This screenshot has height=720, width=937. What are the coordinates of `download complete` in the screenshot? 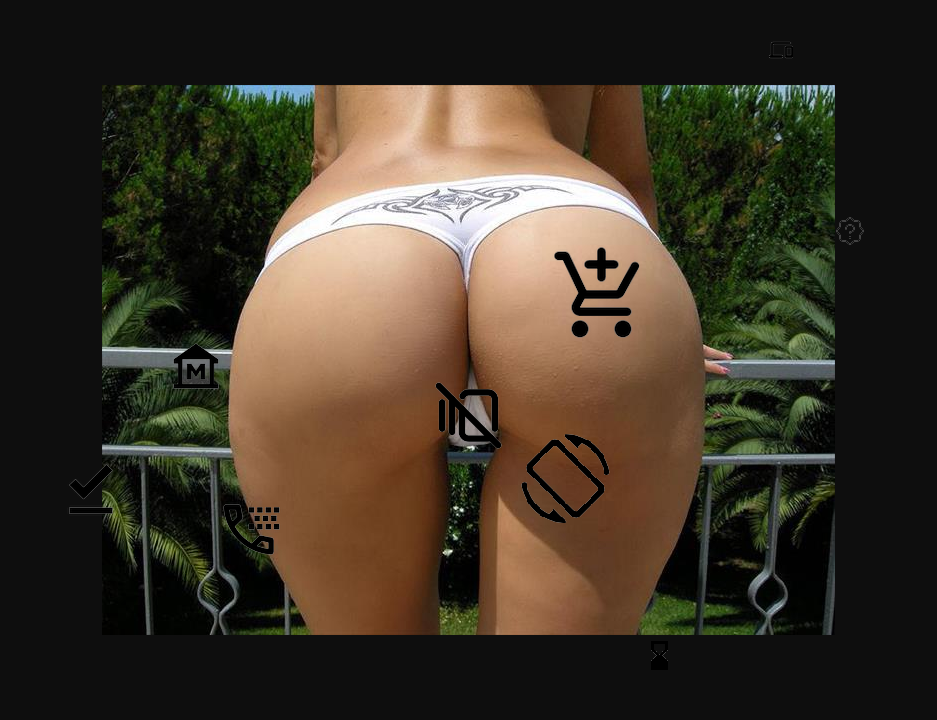 It's located at (91, 489).